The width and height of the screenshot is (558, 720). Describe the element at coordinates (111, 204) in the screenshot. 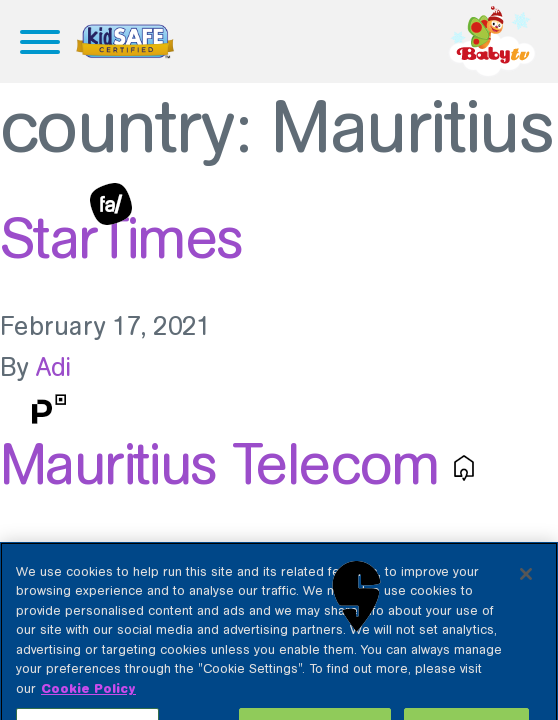

I see `open fathom analytics dashboard` at that location.